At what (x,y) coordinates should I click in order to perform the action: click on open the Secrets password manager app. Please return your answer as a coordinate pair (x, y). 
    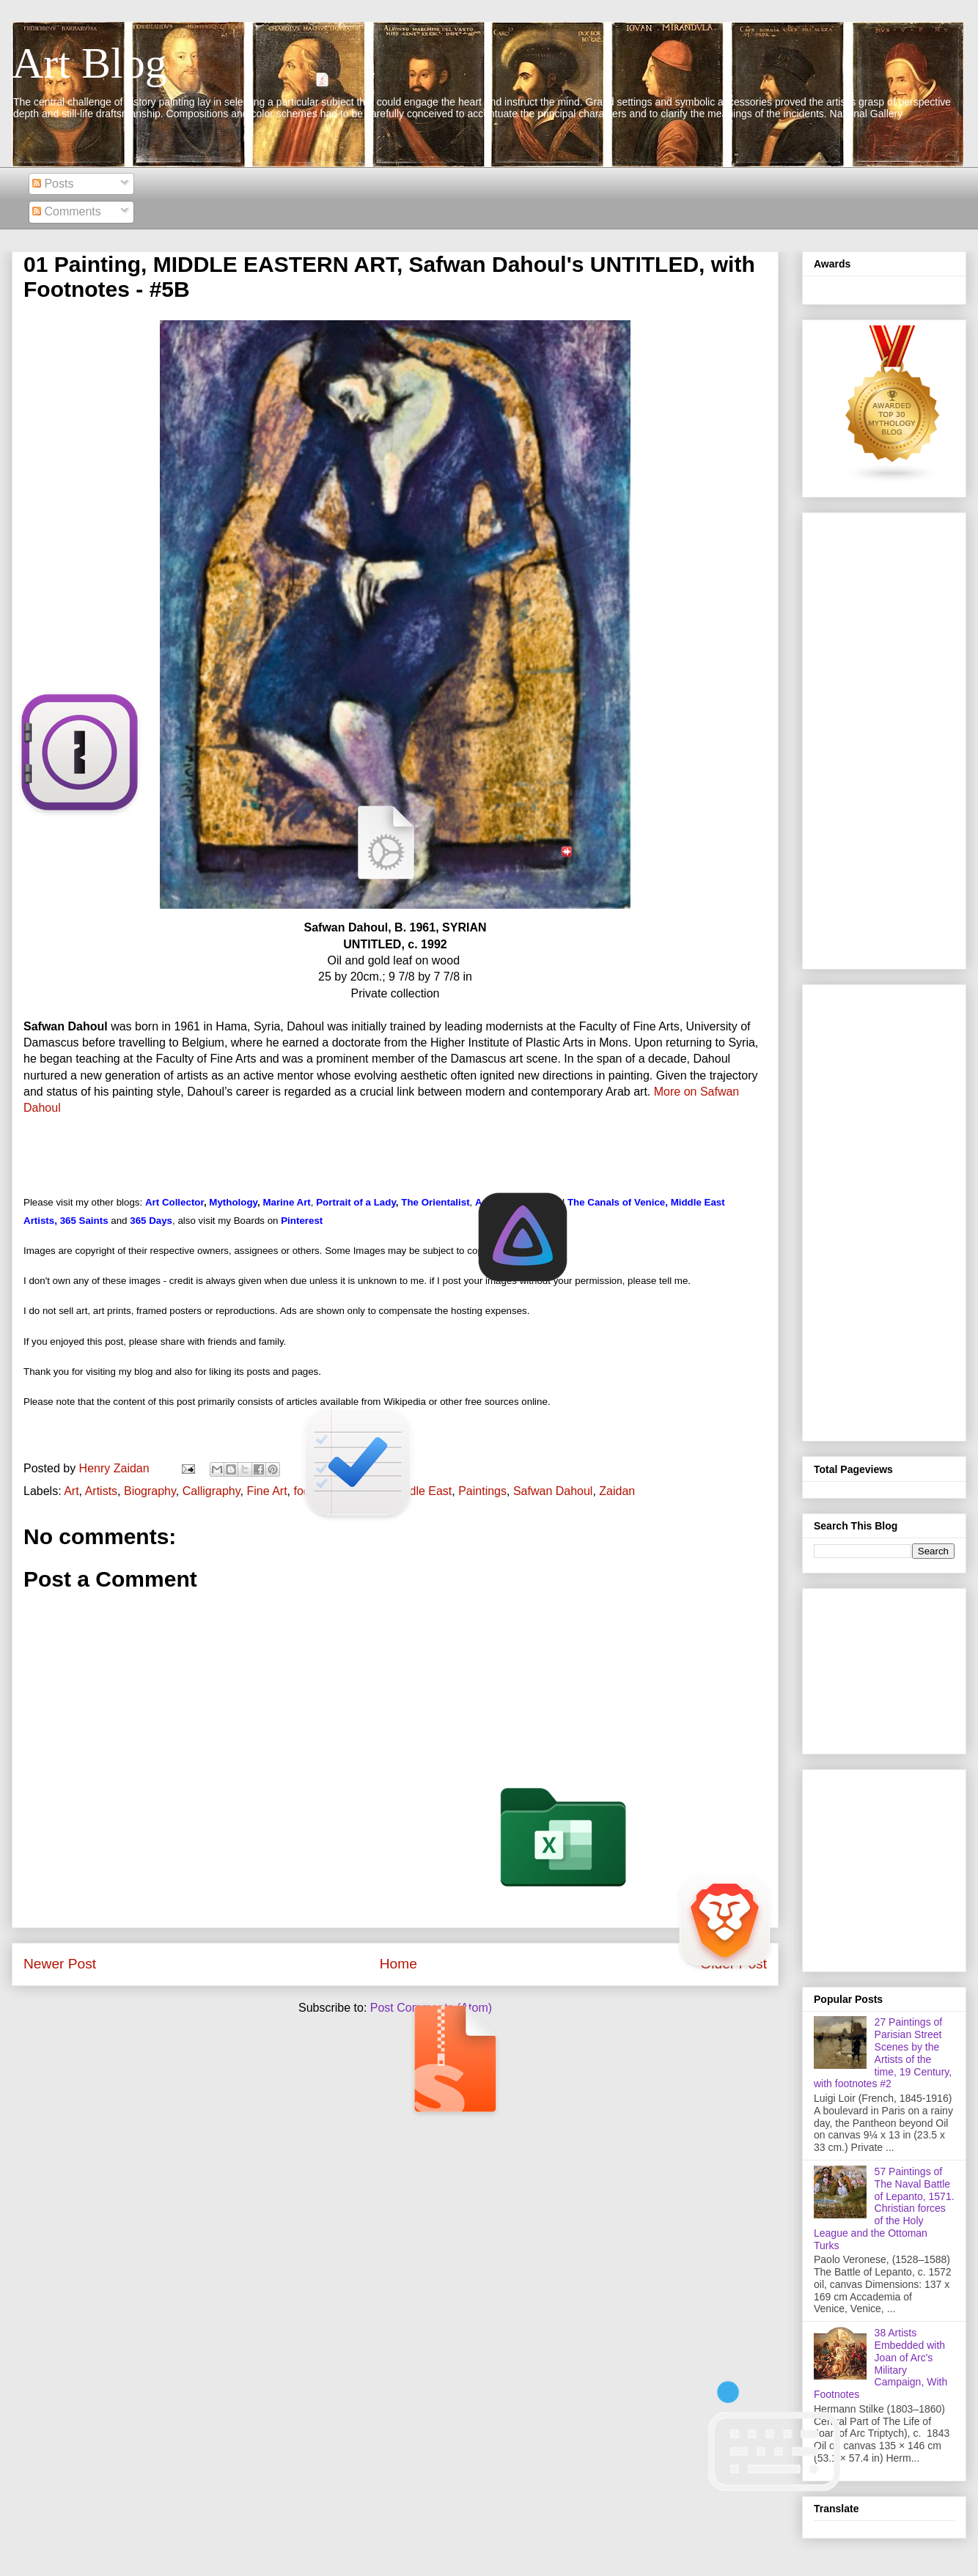
    Looking at the image, I should click on (79, 752).